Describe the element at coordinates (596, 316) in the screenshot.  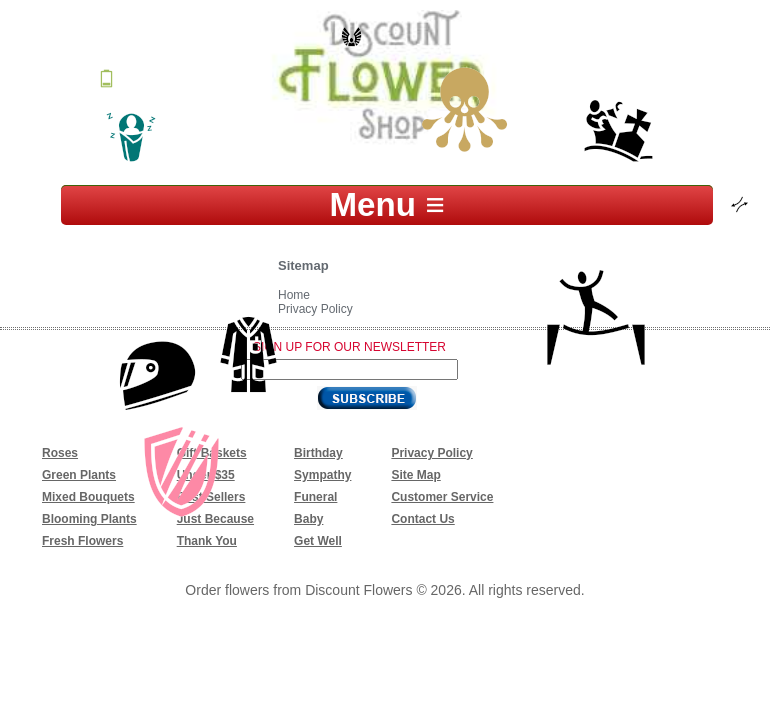
I see `circus or acrobatics game category` at that location.